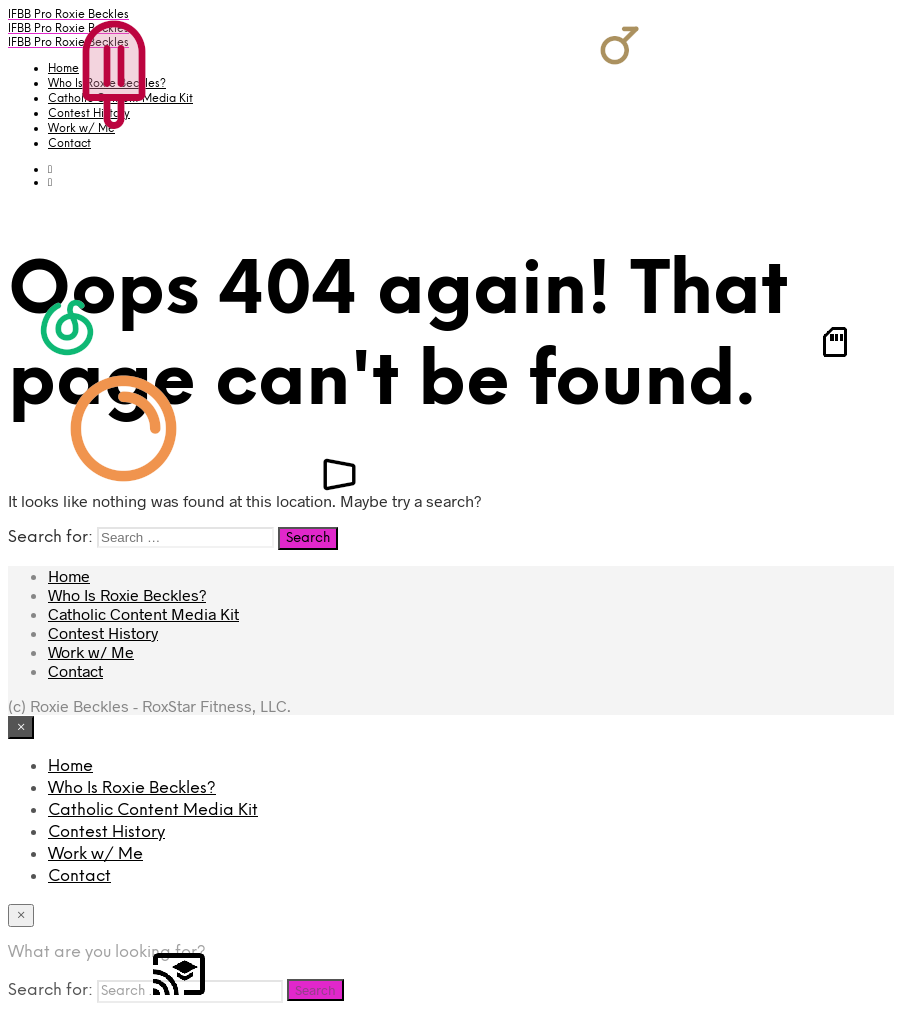 The height and width of the screenshot is (1011, 902). What do you see at coordinates (339, 474) in the screenshot?
I see `skew or shear object horizontally` at bounding box center [339, 474].